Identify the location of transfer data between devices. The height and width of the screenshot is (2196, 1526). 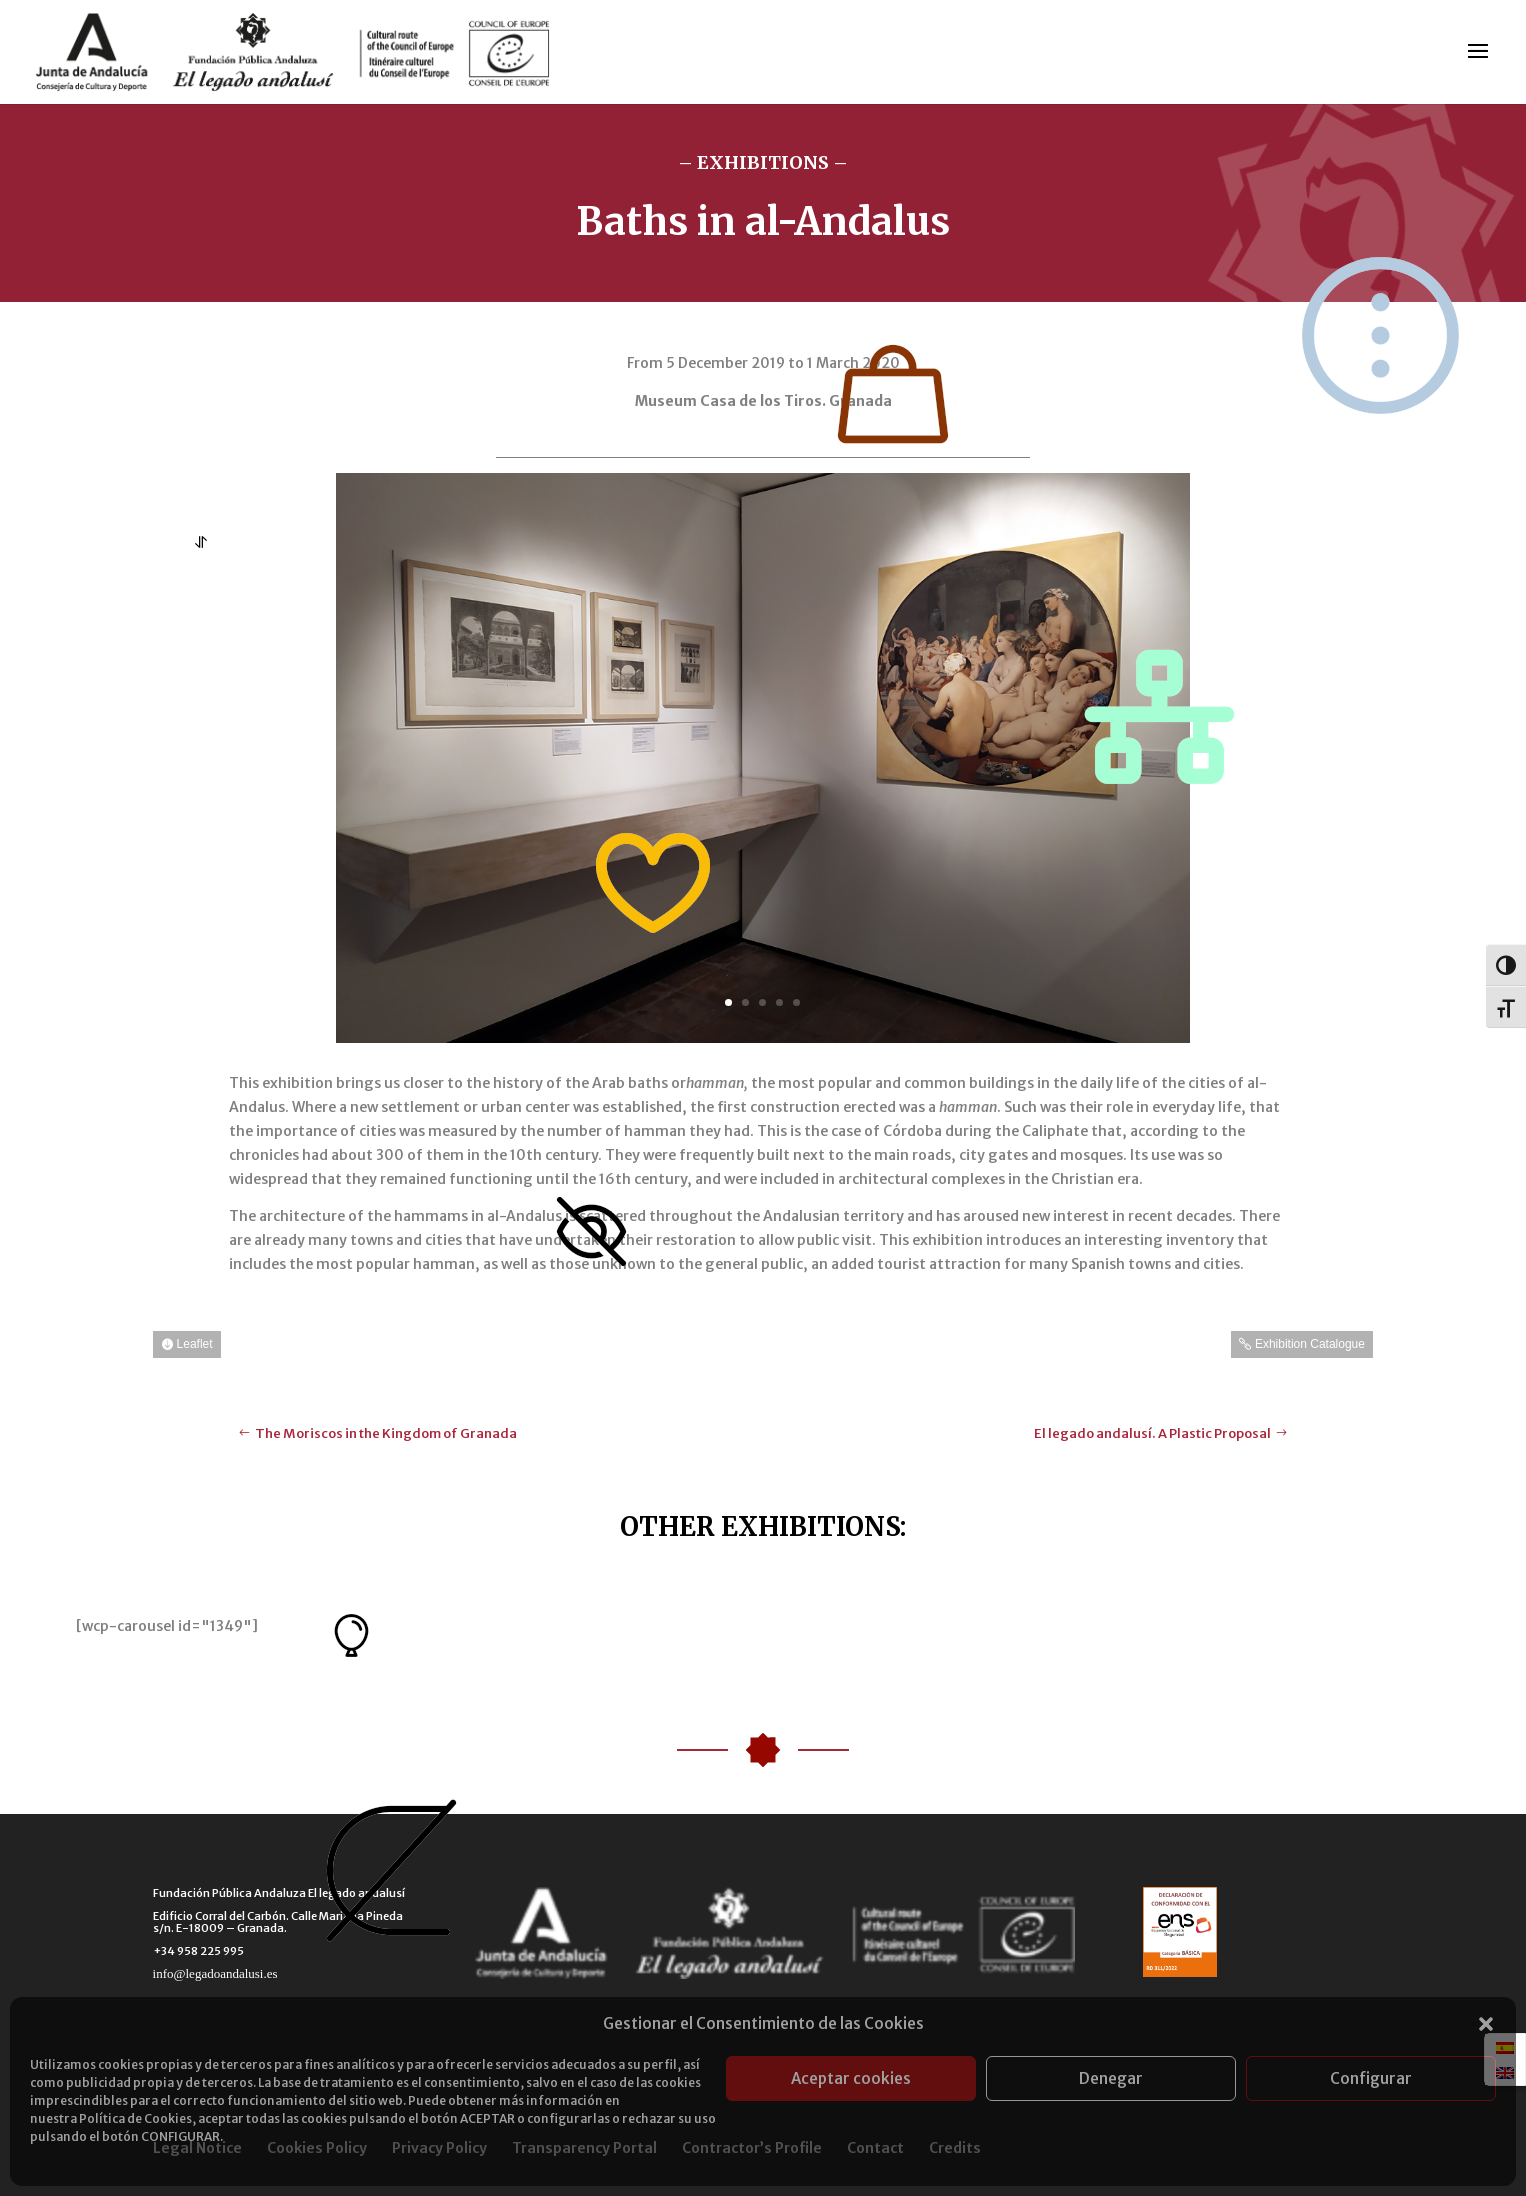
(201, 542).